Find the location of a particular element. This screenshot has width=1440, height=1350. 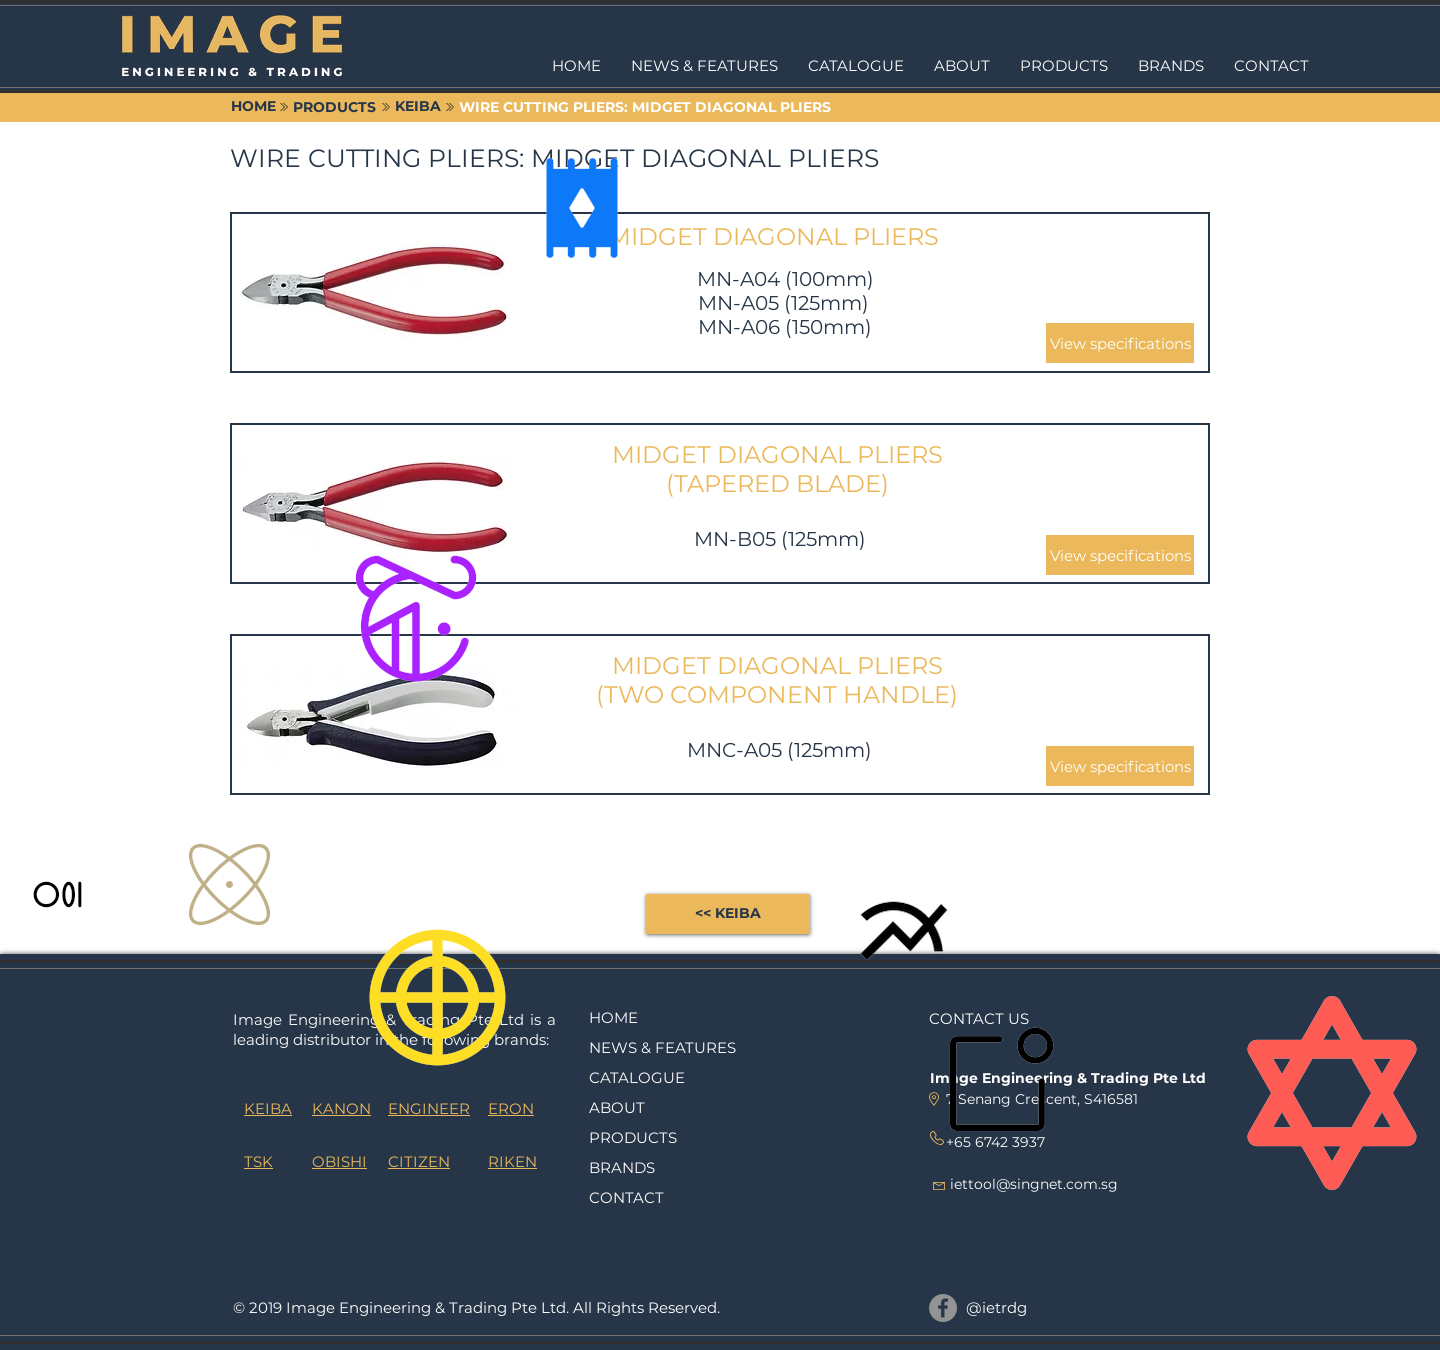

view polar chart or radial data visualization is located at coordinates (437, 997).